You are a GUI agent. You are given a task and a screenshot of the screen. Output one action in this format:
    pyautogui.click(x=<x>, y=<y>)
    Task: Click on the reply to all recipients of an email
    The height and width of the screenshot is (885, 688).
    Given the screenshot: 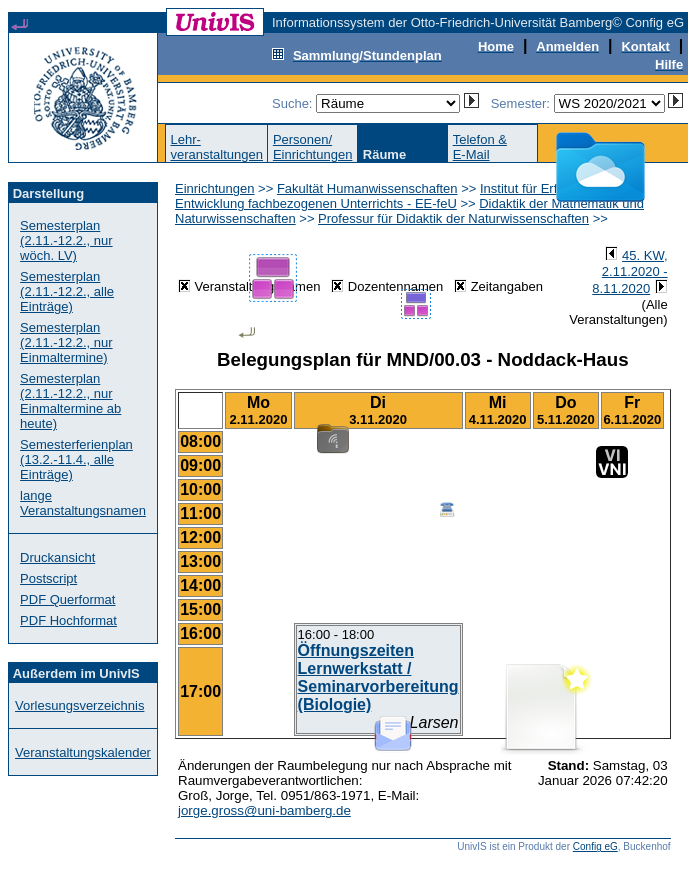 What is the action you would take?
    pyautogui.click(x=19, y=23)
    